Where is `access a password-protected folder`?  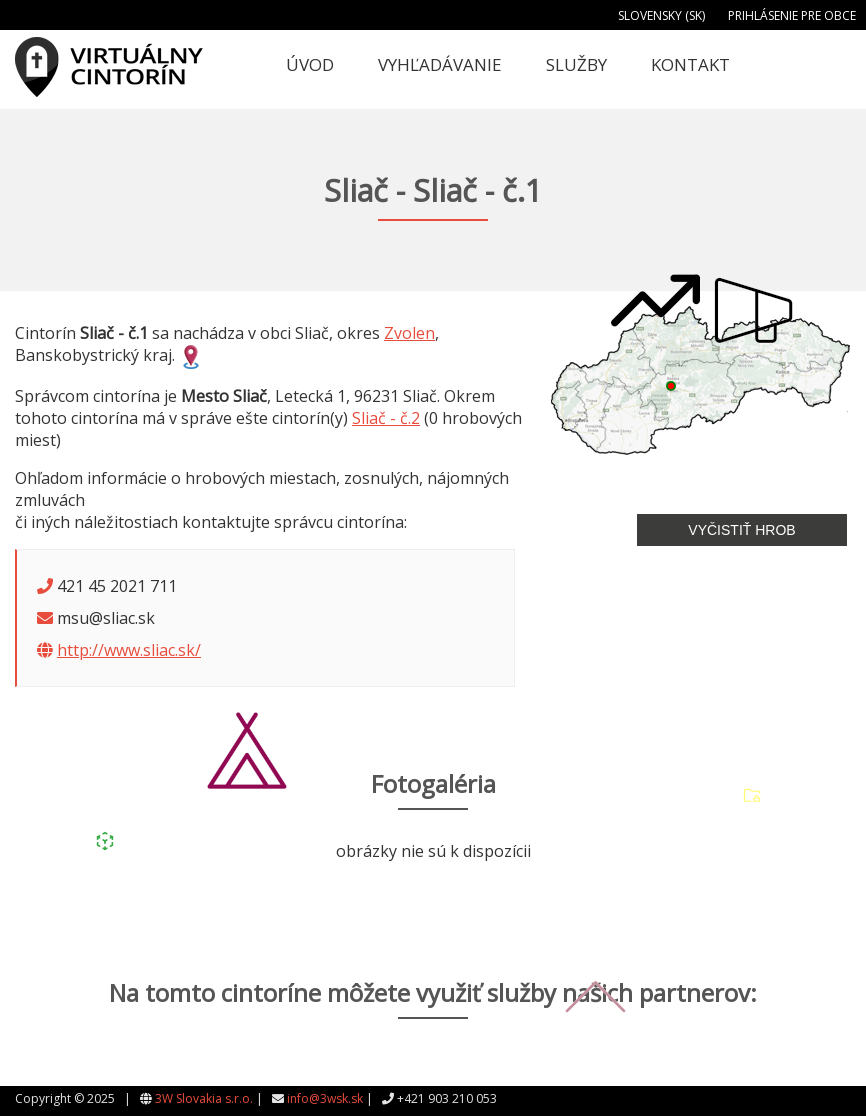
access a password-protected folder is located at coordinates (752, 795).